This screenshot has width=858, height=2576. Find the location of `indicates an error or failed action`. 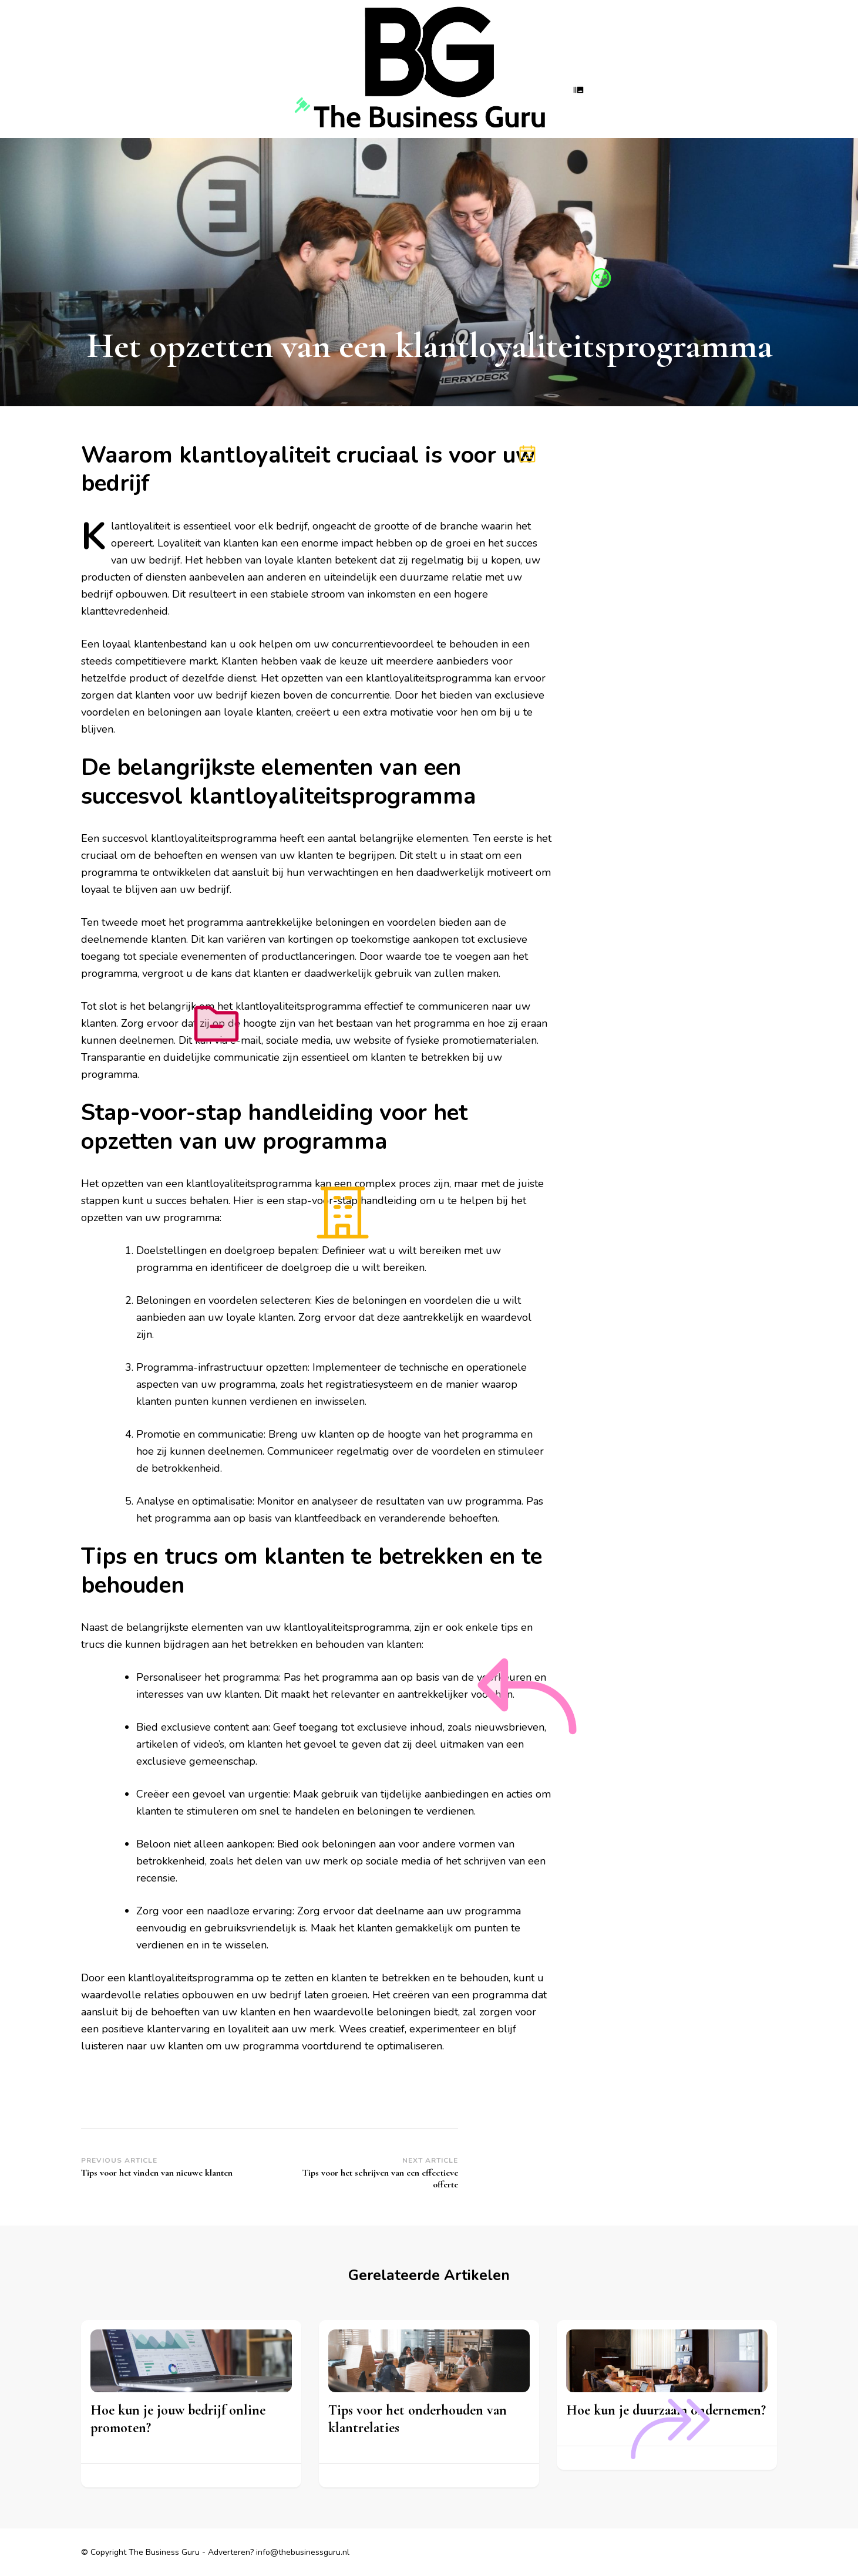

indicates an error or failed action is located at coordinates (601, 278).